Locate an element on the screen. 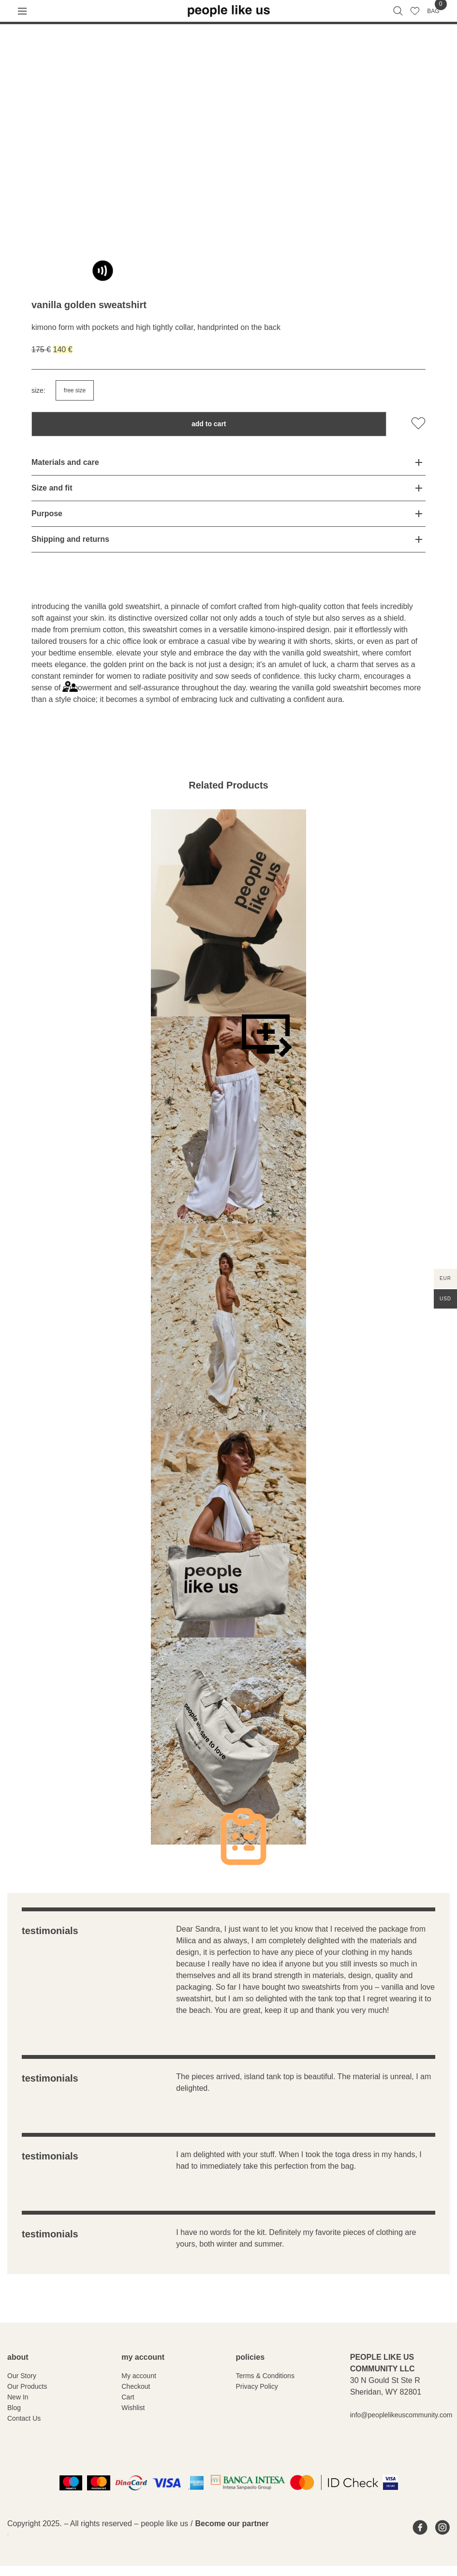 The height and width of the screenshot is (2576, 457). tap to pay with contactless payment is located at coordinates (103, 270).